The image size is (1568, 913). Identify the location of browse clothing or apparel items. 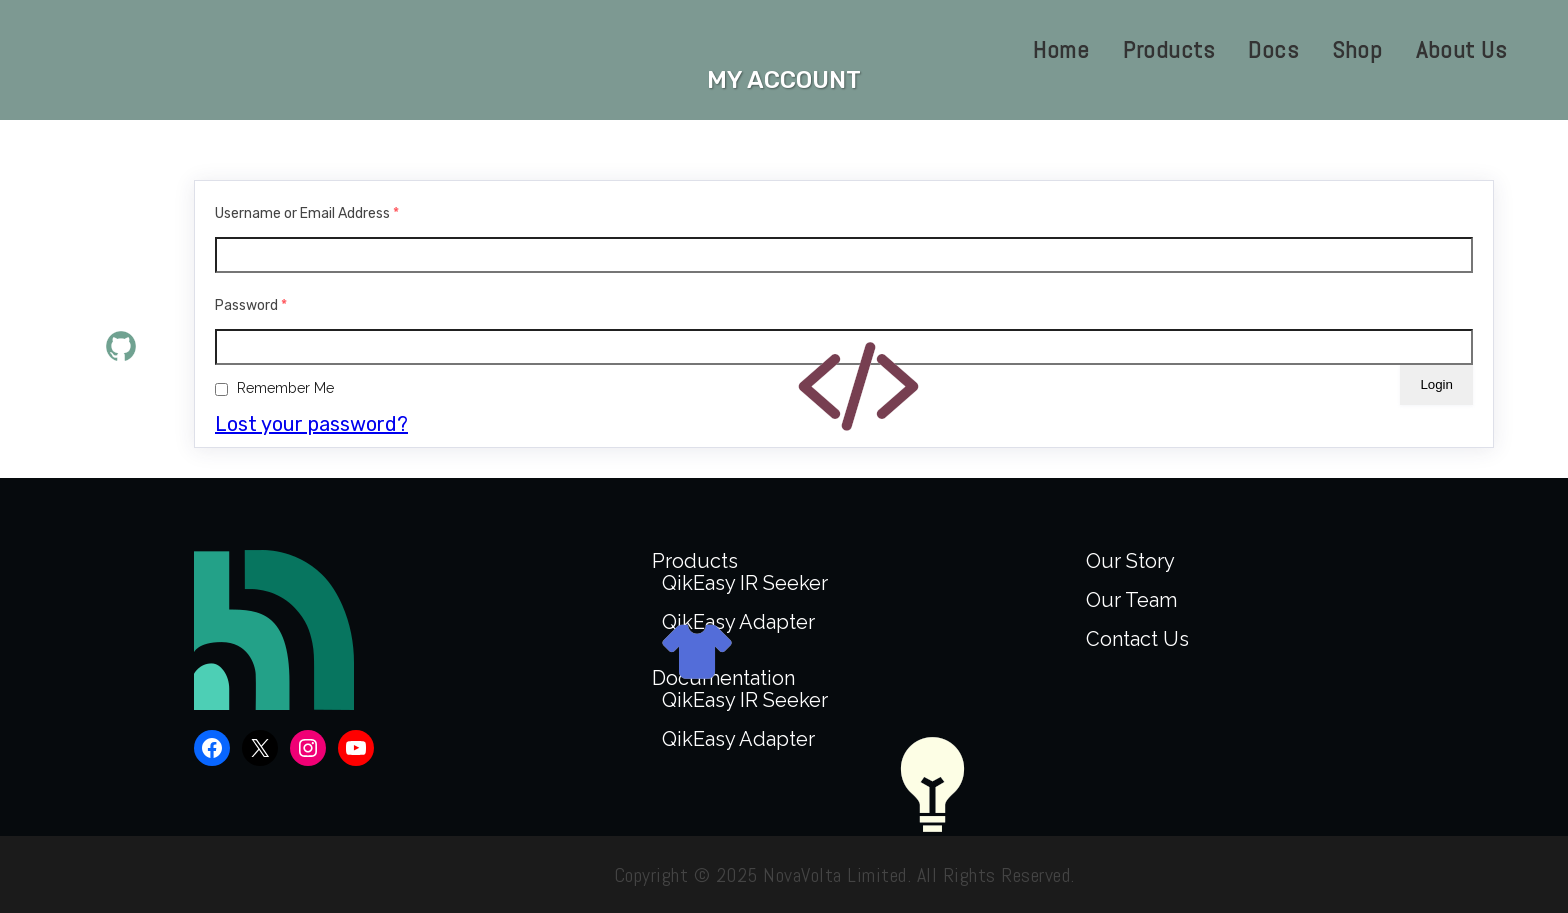
(697, 650).